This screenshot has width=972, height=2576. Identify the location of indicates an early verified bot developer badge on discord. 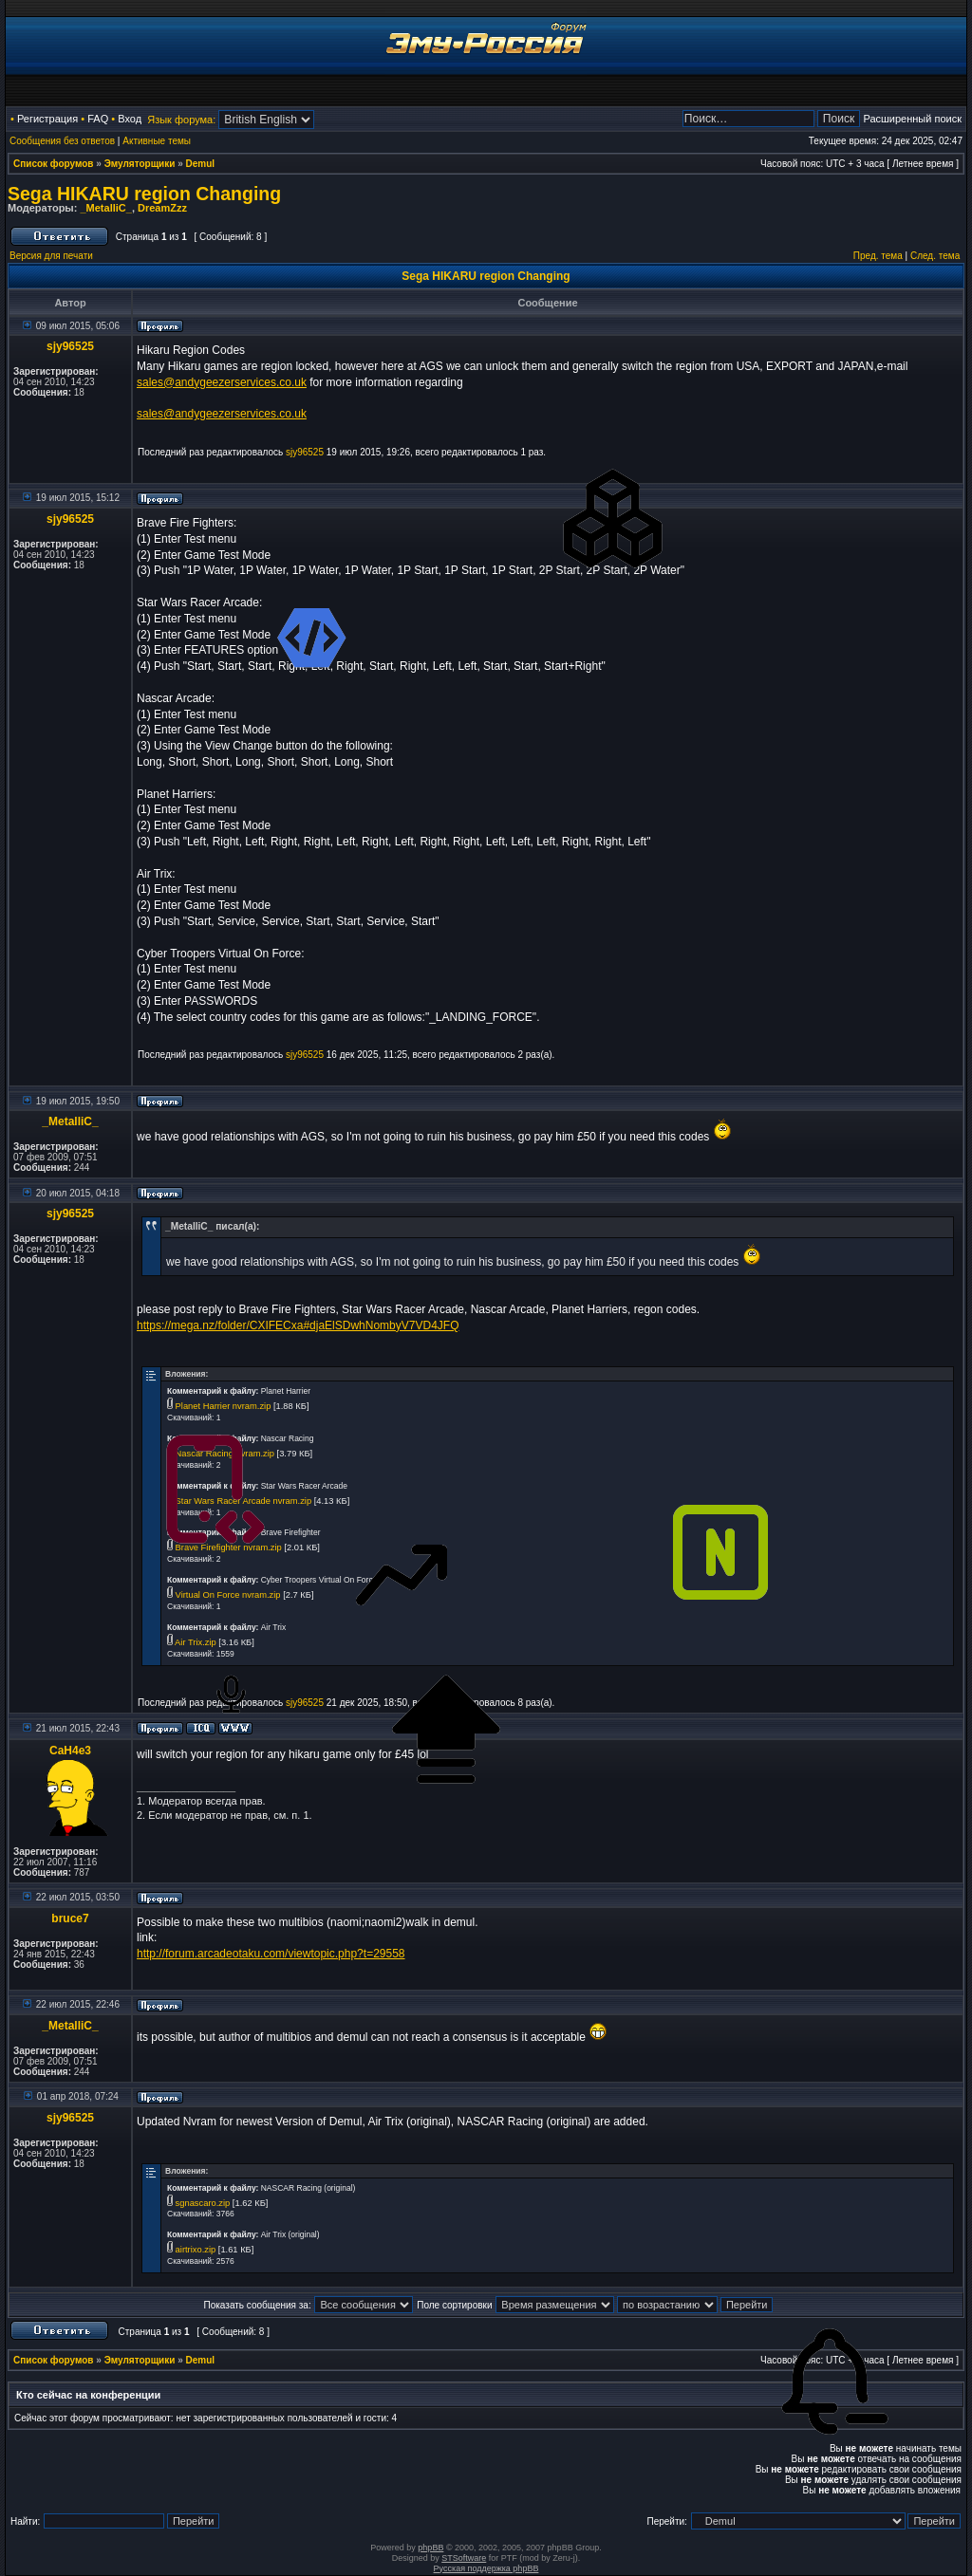
(311, 638).